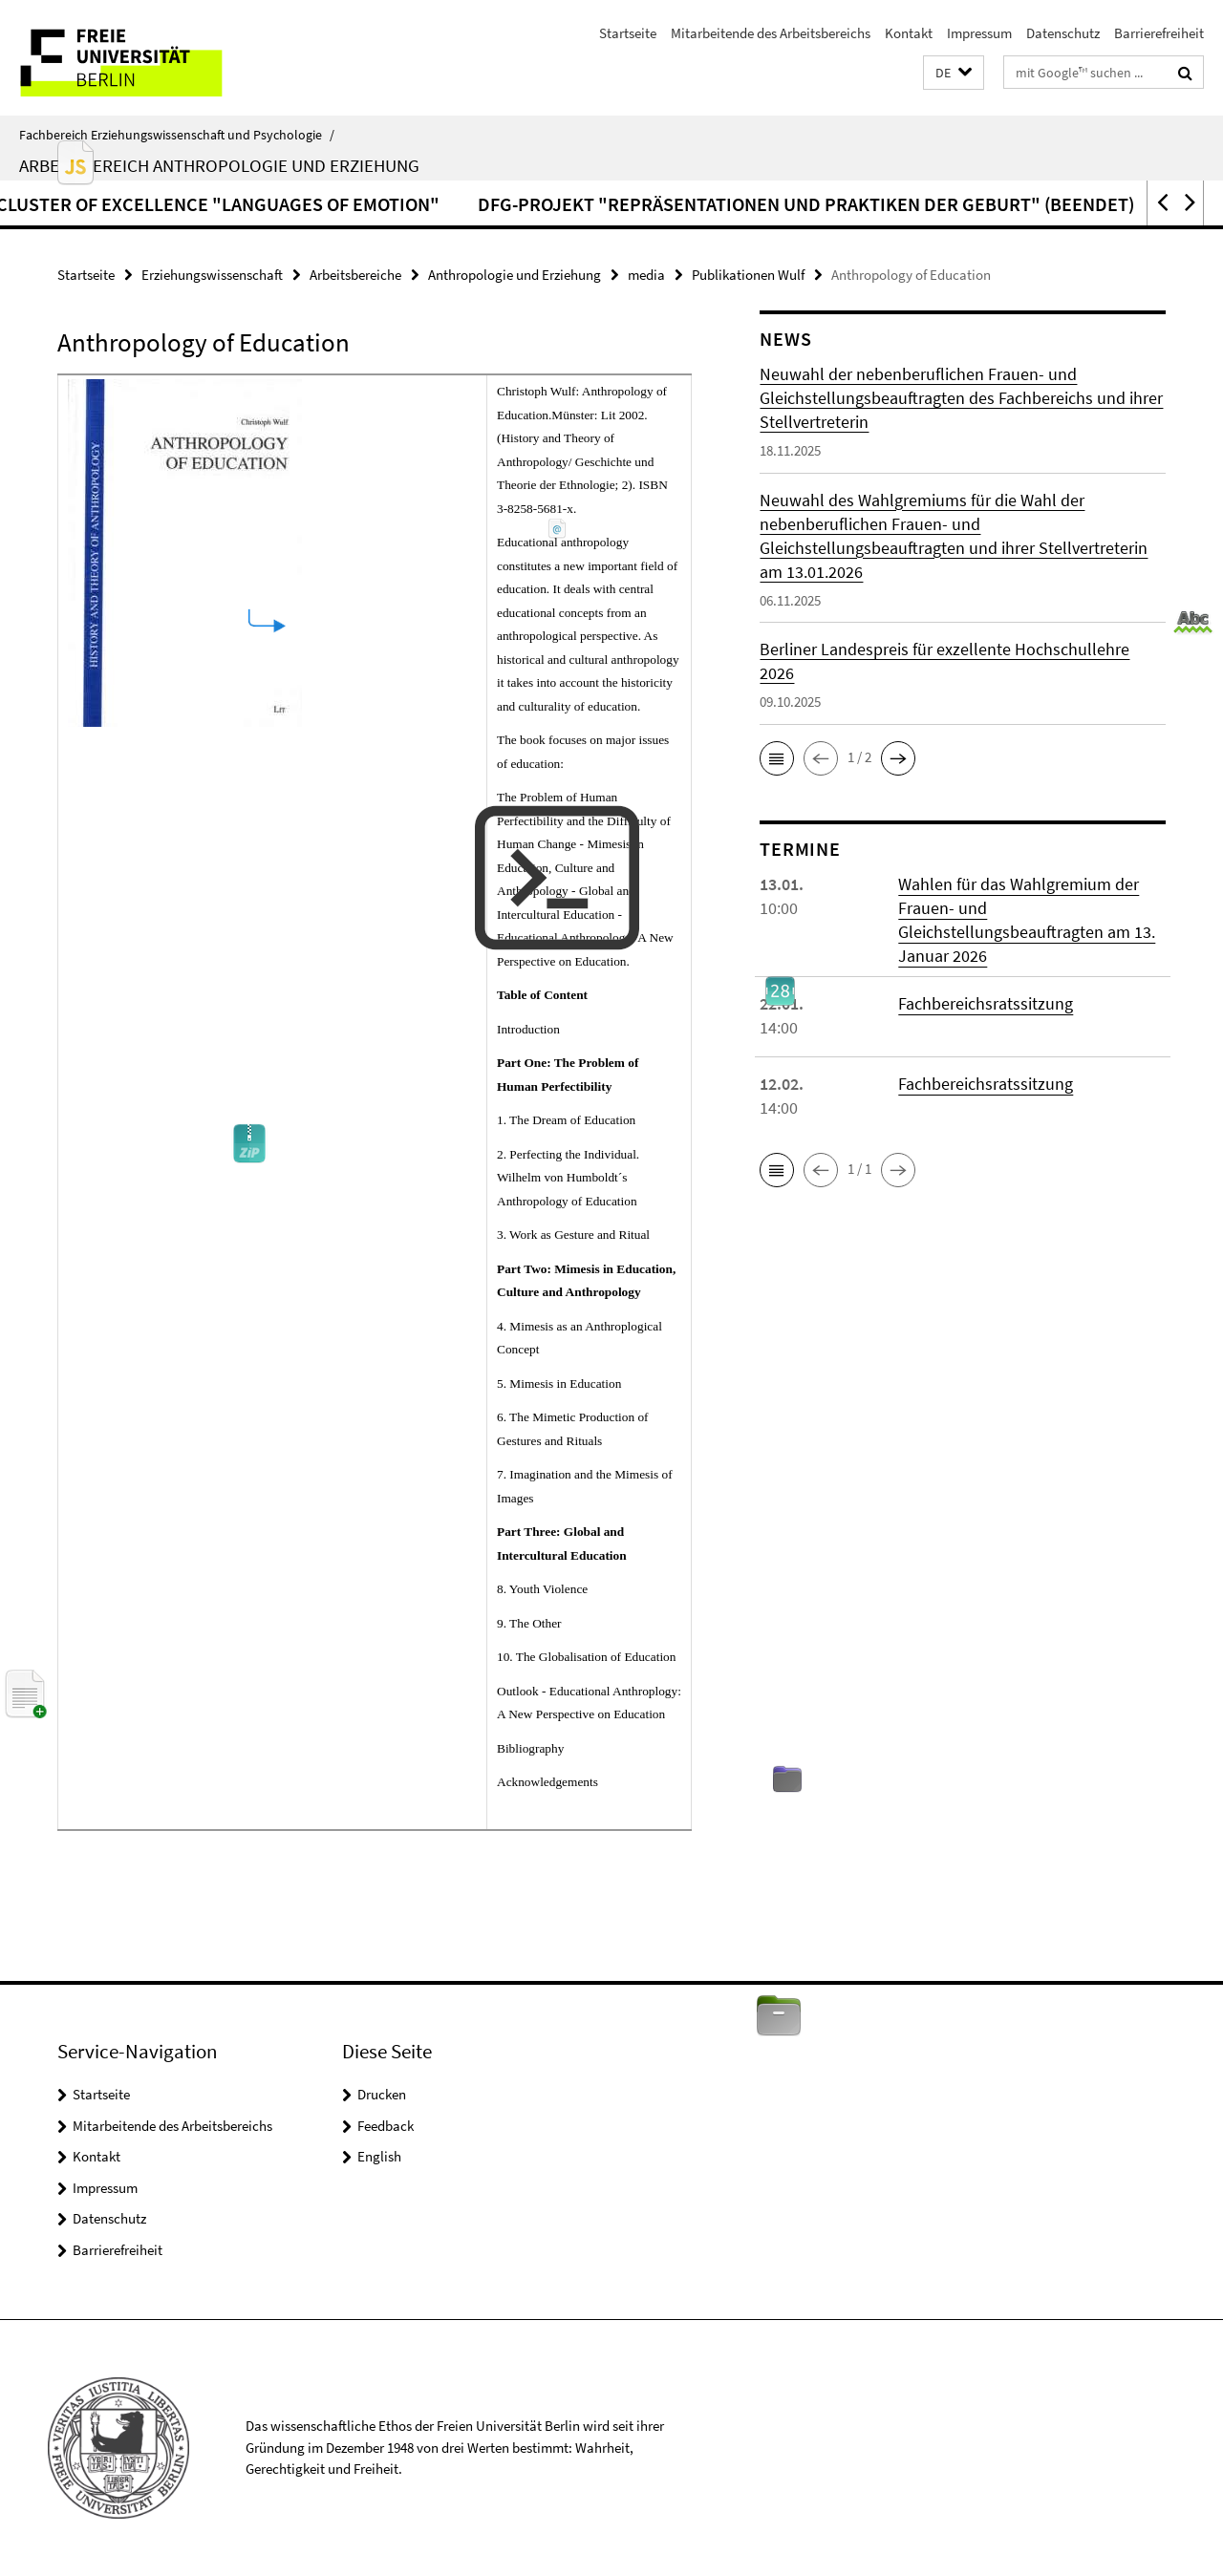  What do you see at coordinates (557, 878) in the screenshot?
I see `open terminal or command line interface` at bounding box center [557, 878].